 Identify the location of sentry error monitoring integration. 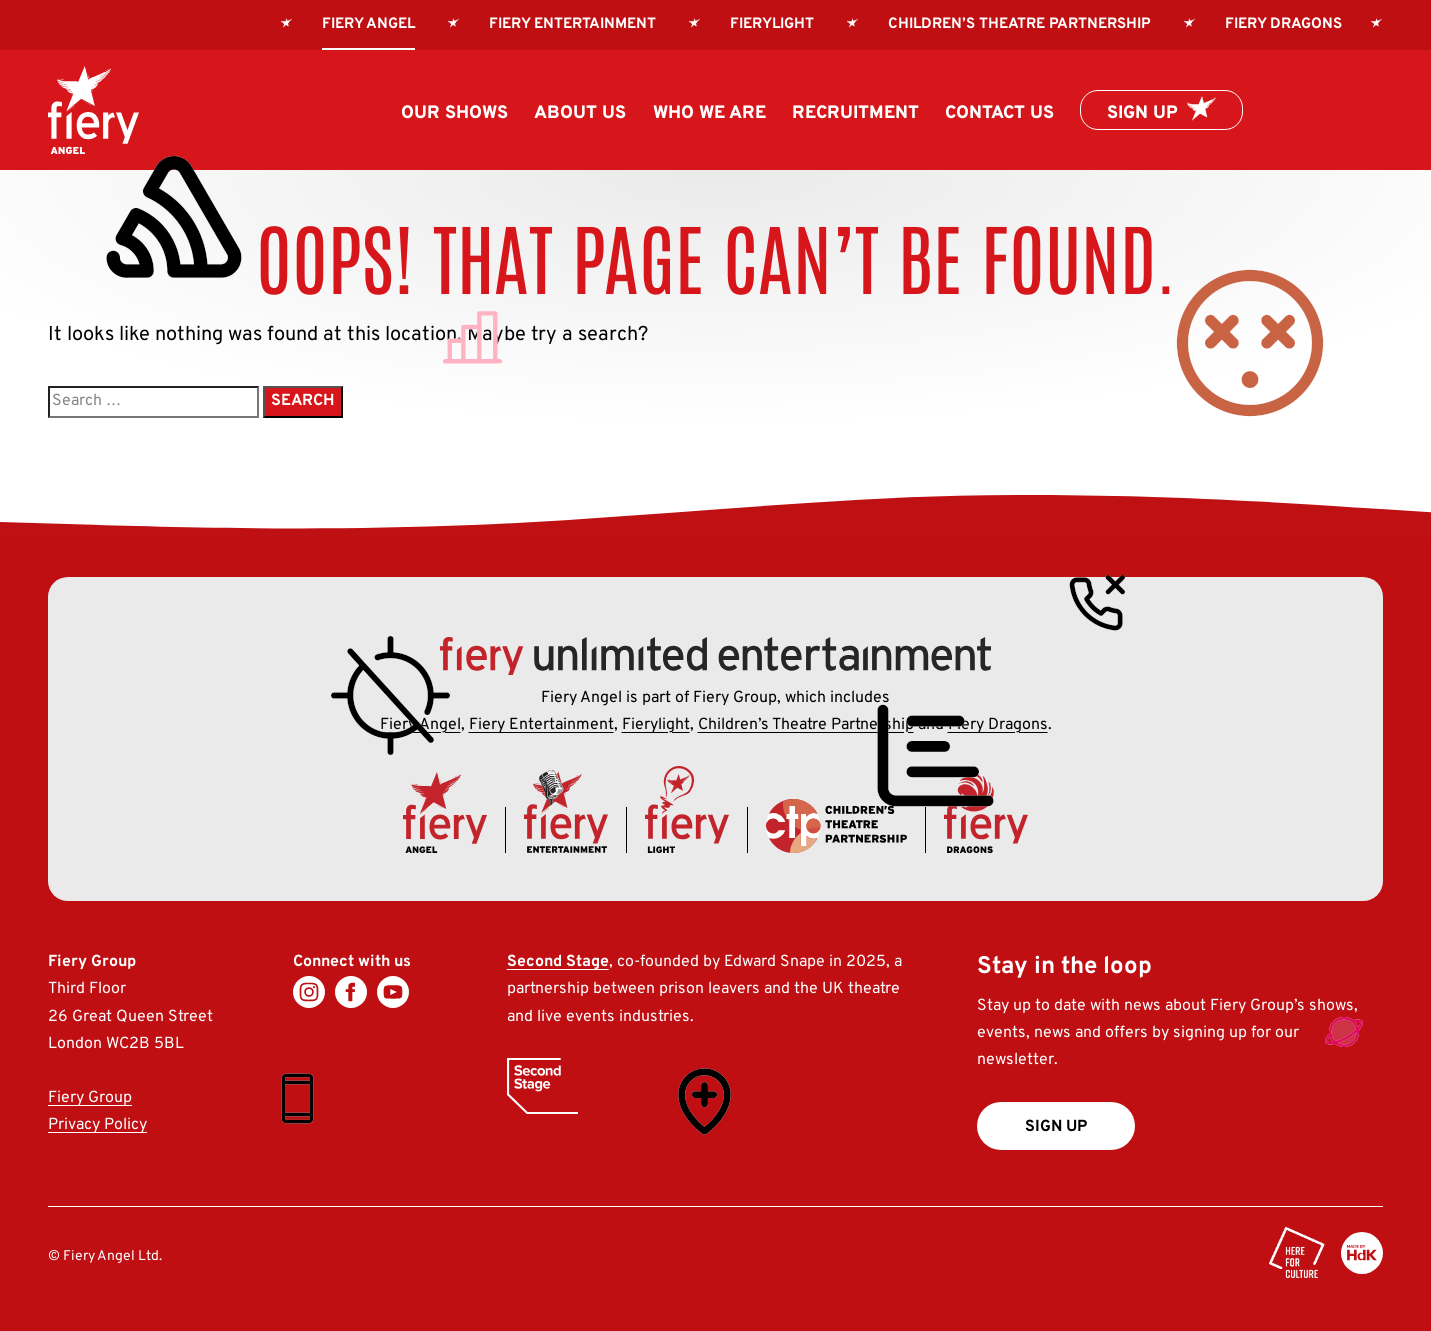
(174, 217).